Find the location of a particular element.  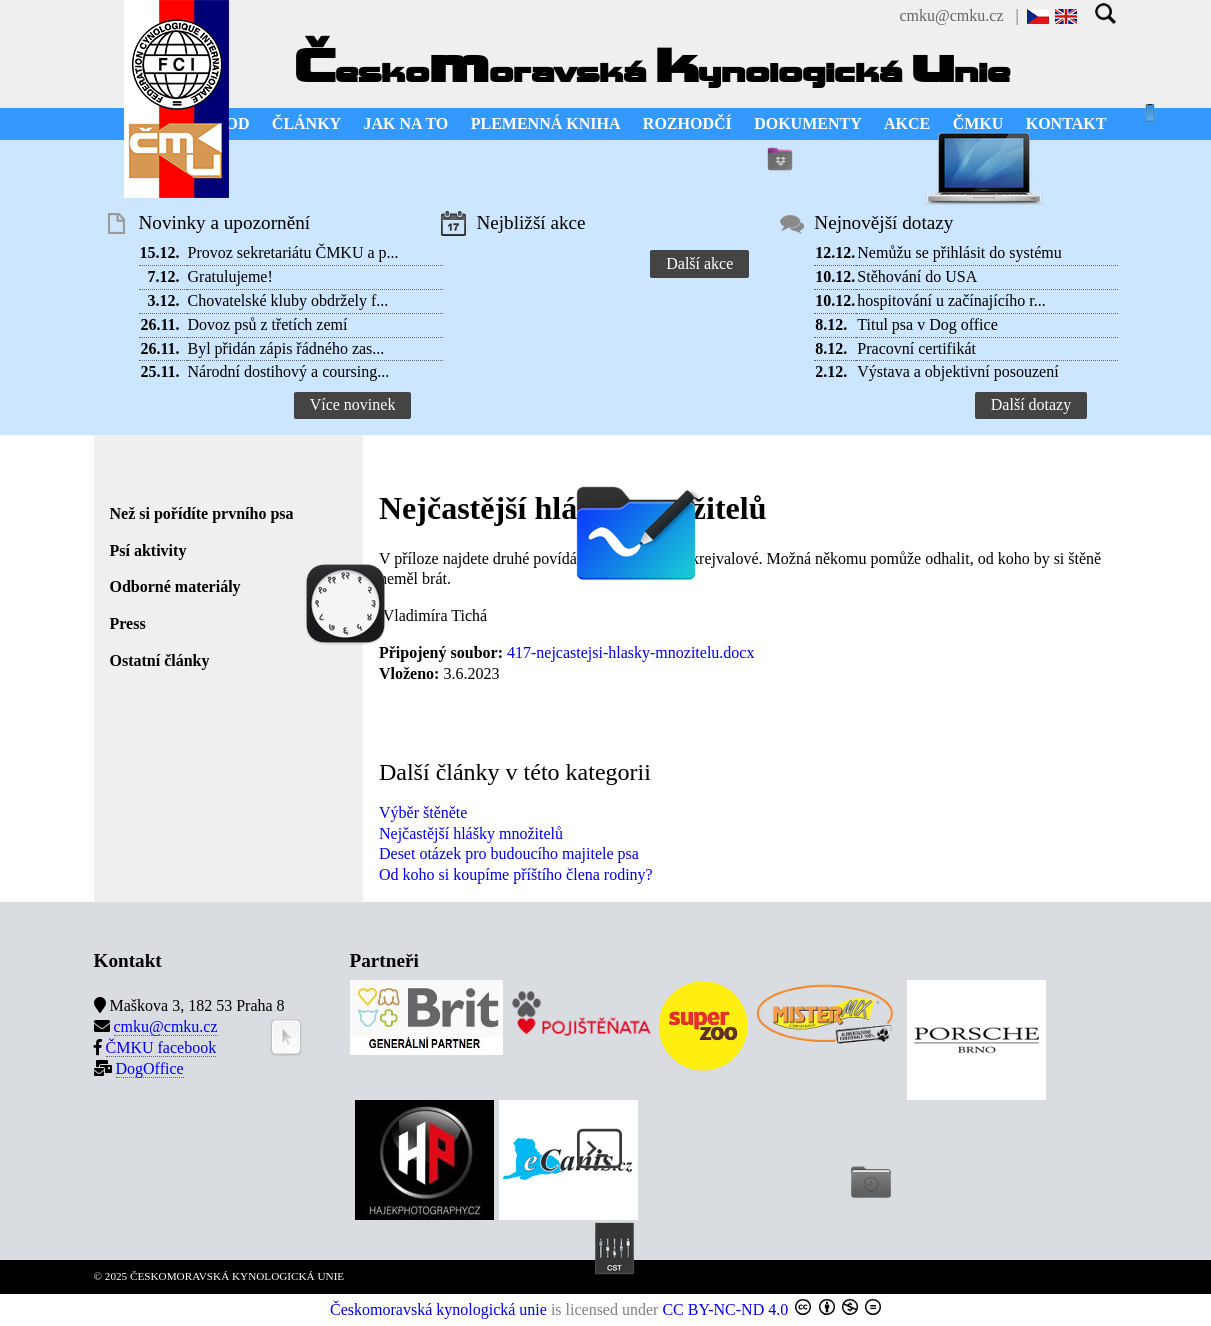

open the clock app is located at coordinates (345, 603).